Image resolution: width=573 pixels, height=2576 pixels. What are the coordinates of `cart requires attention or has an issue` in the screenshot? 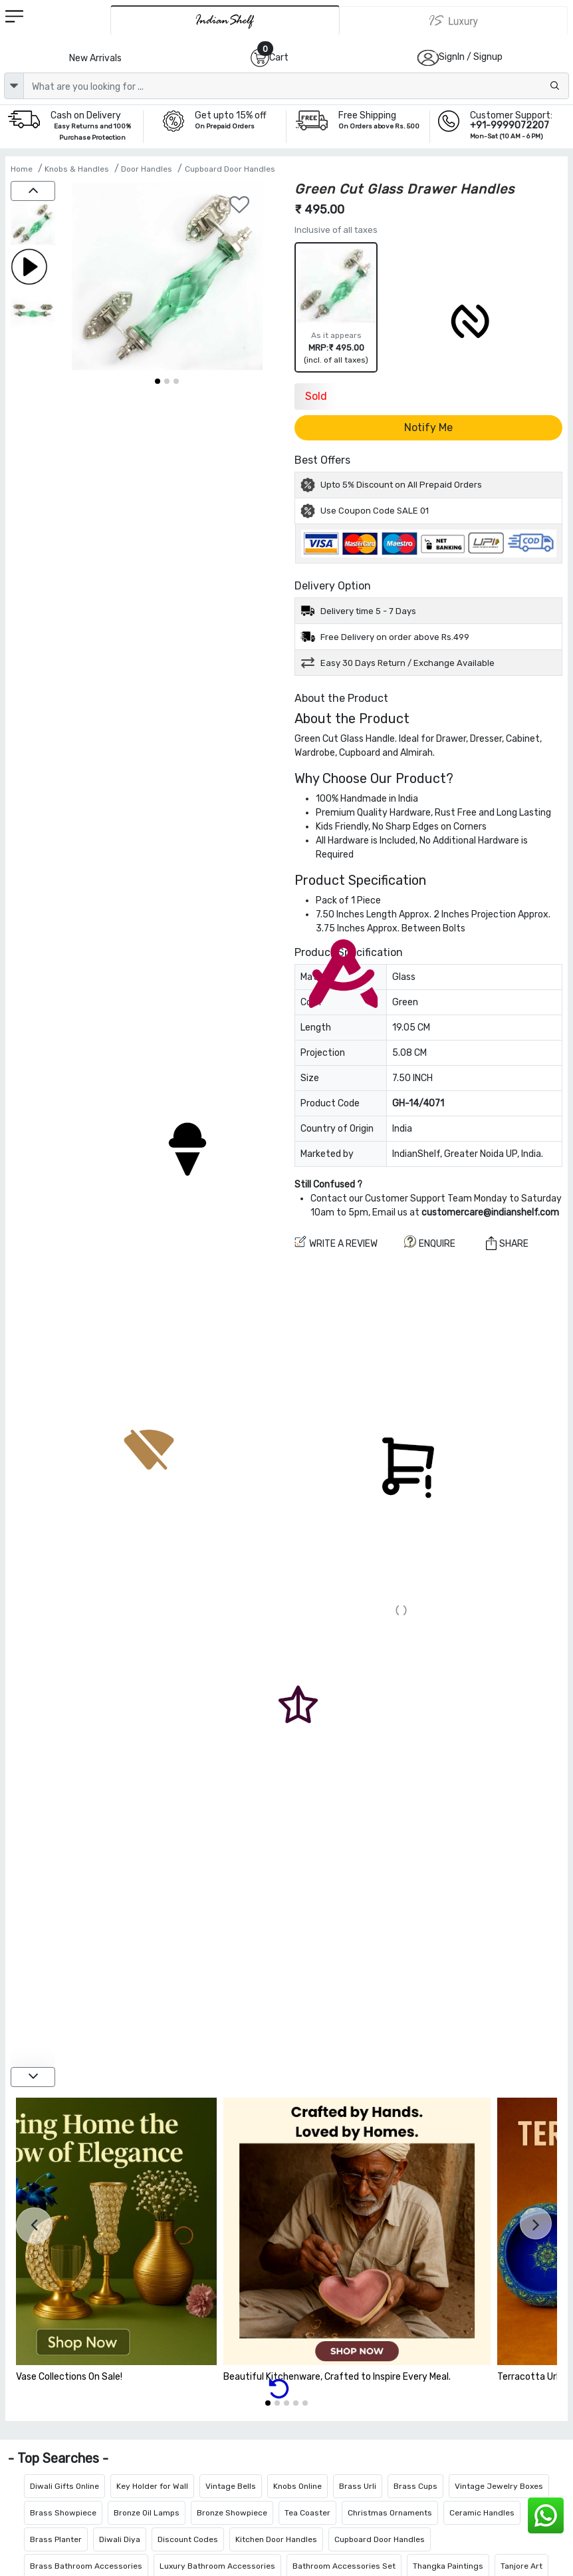 It's located at (408, 1466).